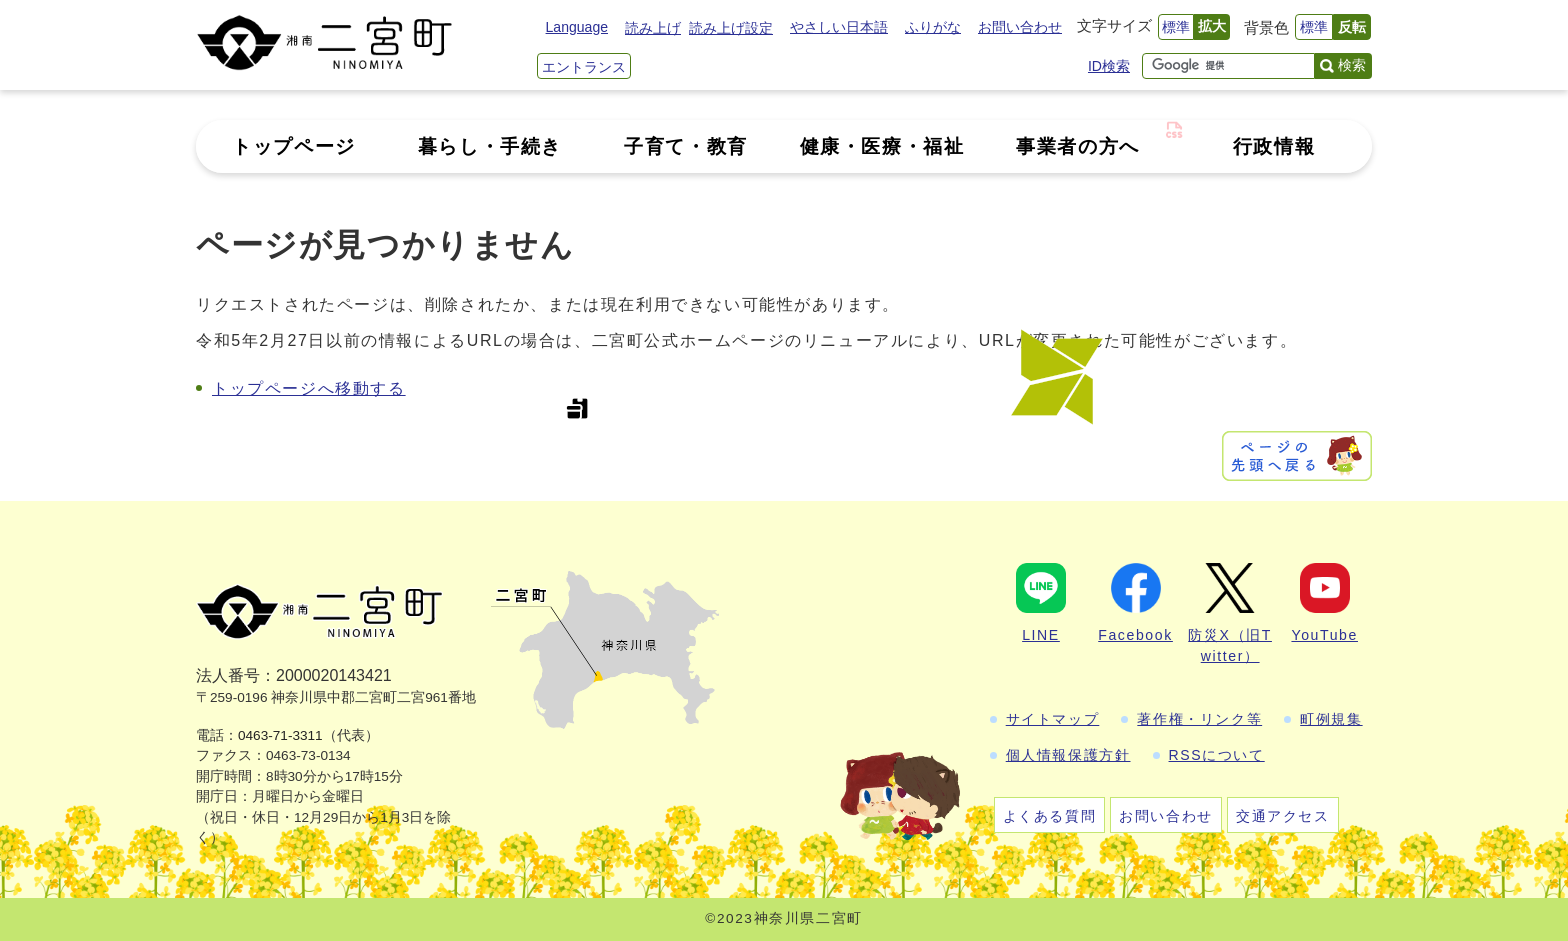 The image size is (1568, 941). I want to click on MODX content management system logo, so click(1057, 377).